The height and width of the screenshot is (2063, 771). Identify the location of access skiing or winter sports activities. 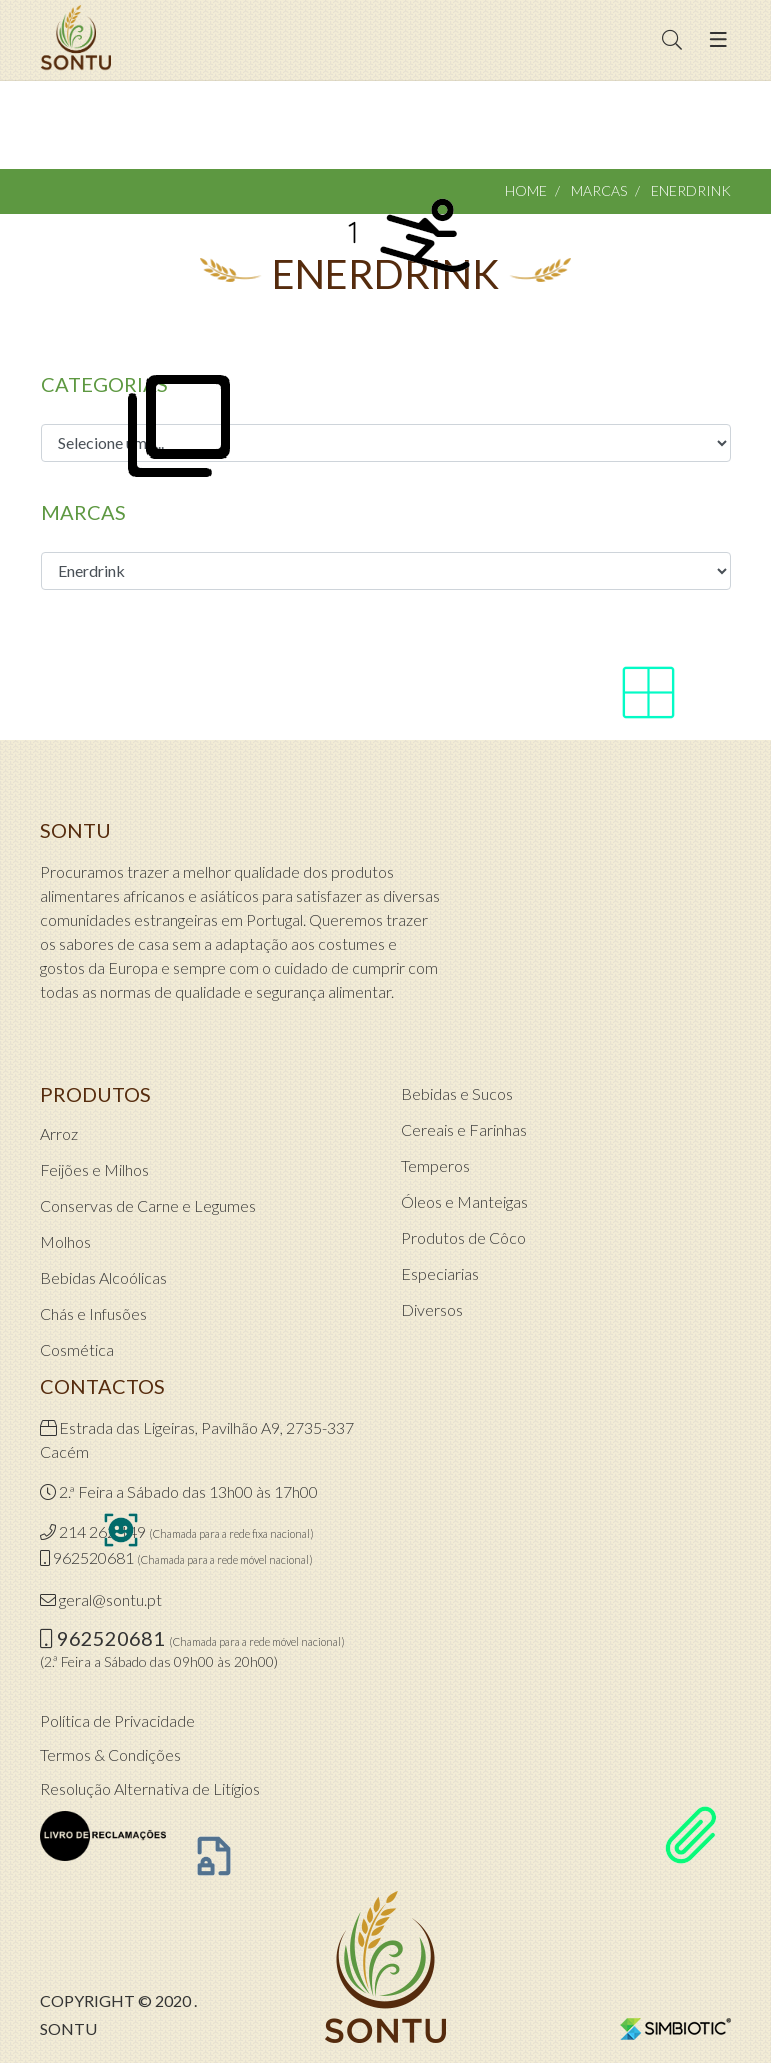
(425, 237).